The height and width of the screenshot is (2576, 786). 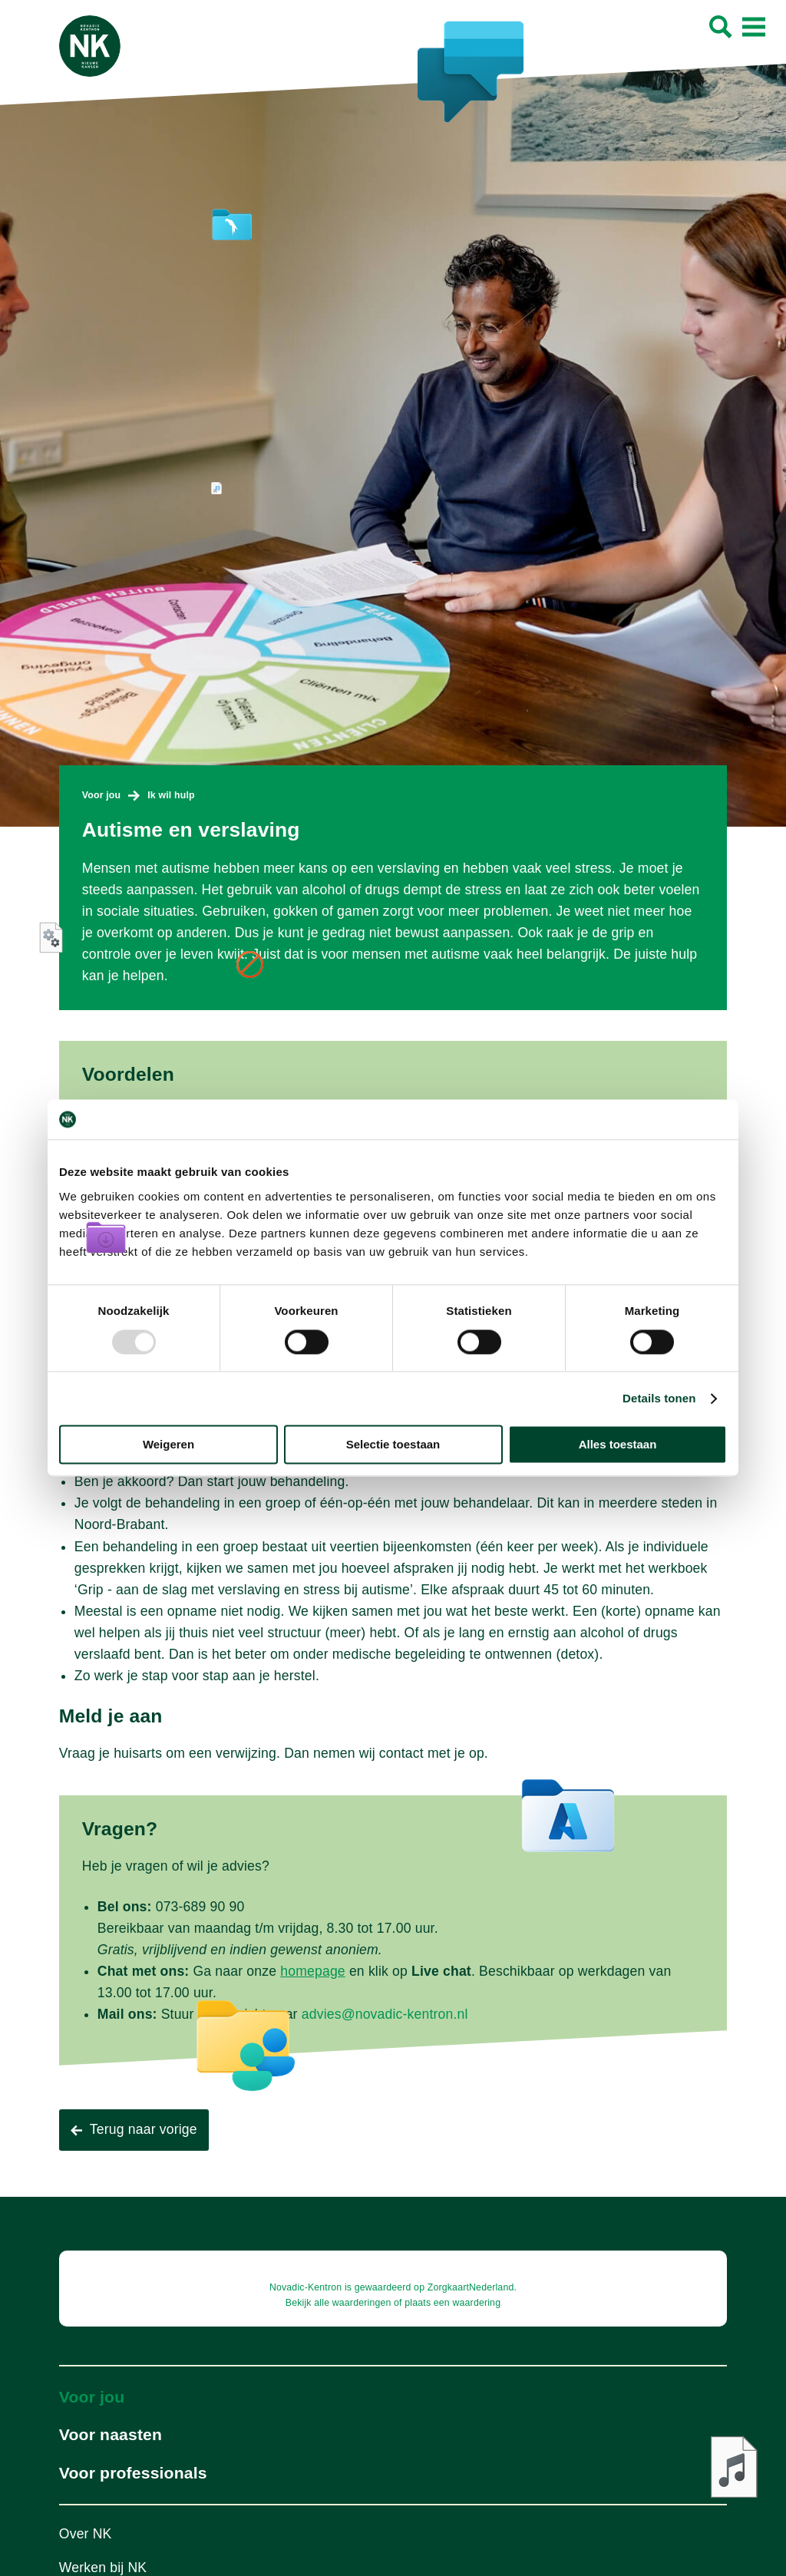 I want to click on a gettext translation file for software localization, so click(x=216, y=488).